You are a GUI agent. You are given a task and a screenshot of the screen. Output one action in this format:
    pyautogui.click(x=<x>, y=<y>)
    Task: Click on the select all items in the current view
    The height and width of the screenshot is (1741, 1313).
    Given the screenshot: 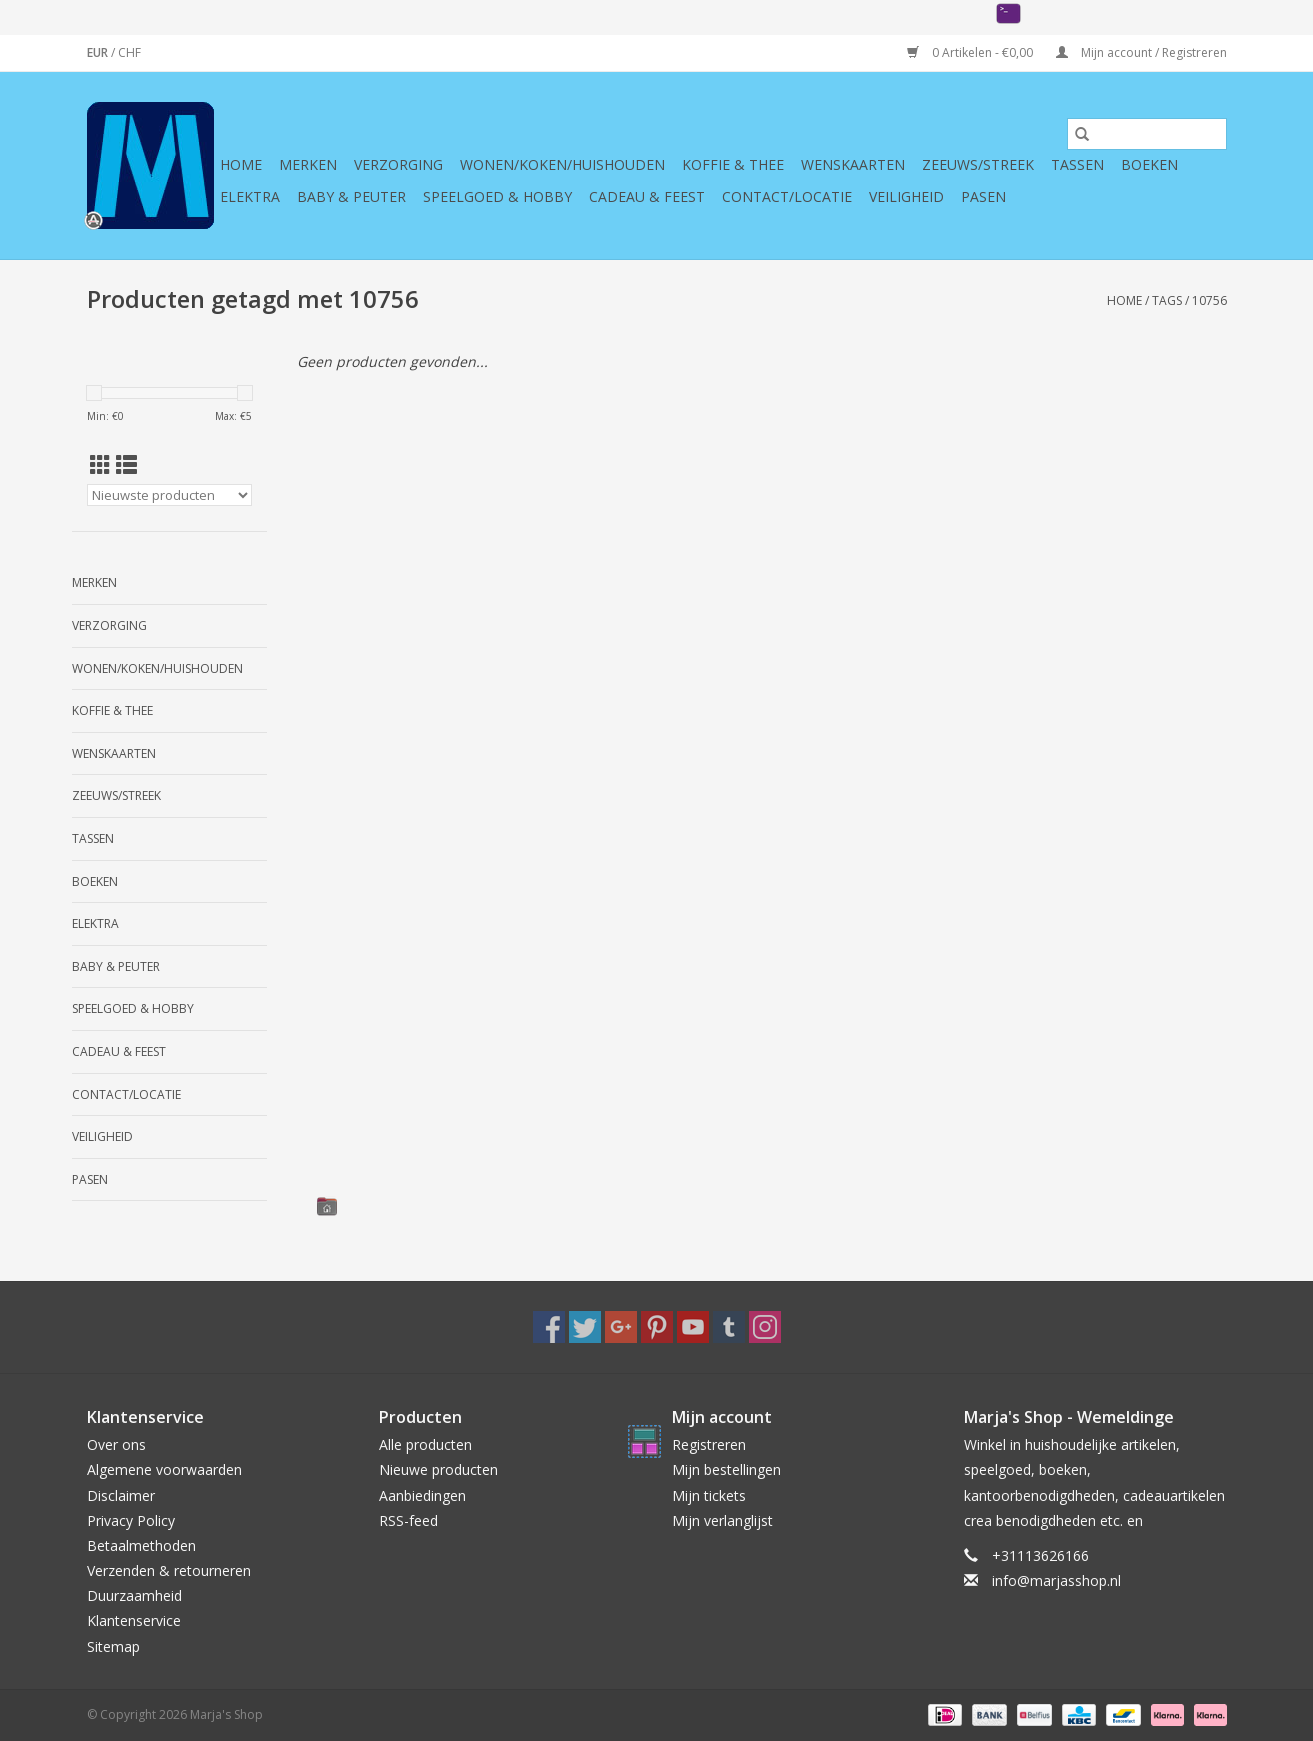 What is the action you would take?
    pyautogui.click(x=644, y=1441)
    